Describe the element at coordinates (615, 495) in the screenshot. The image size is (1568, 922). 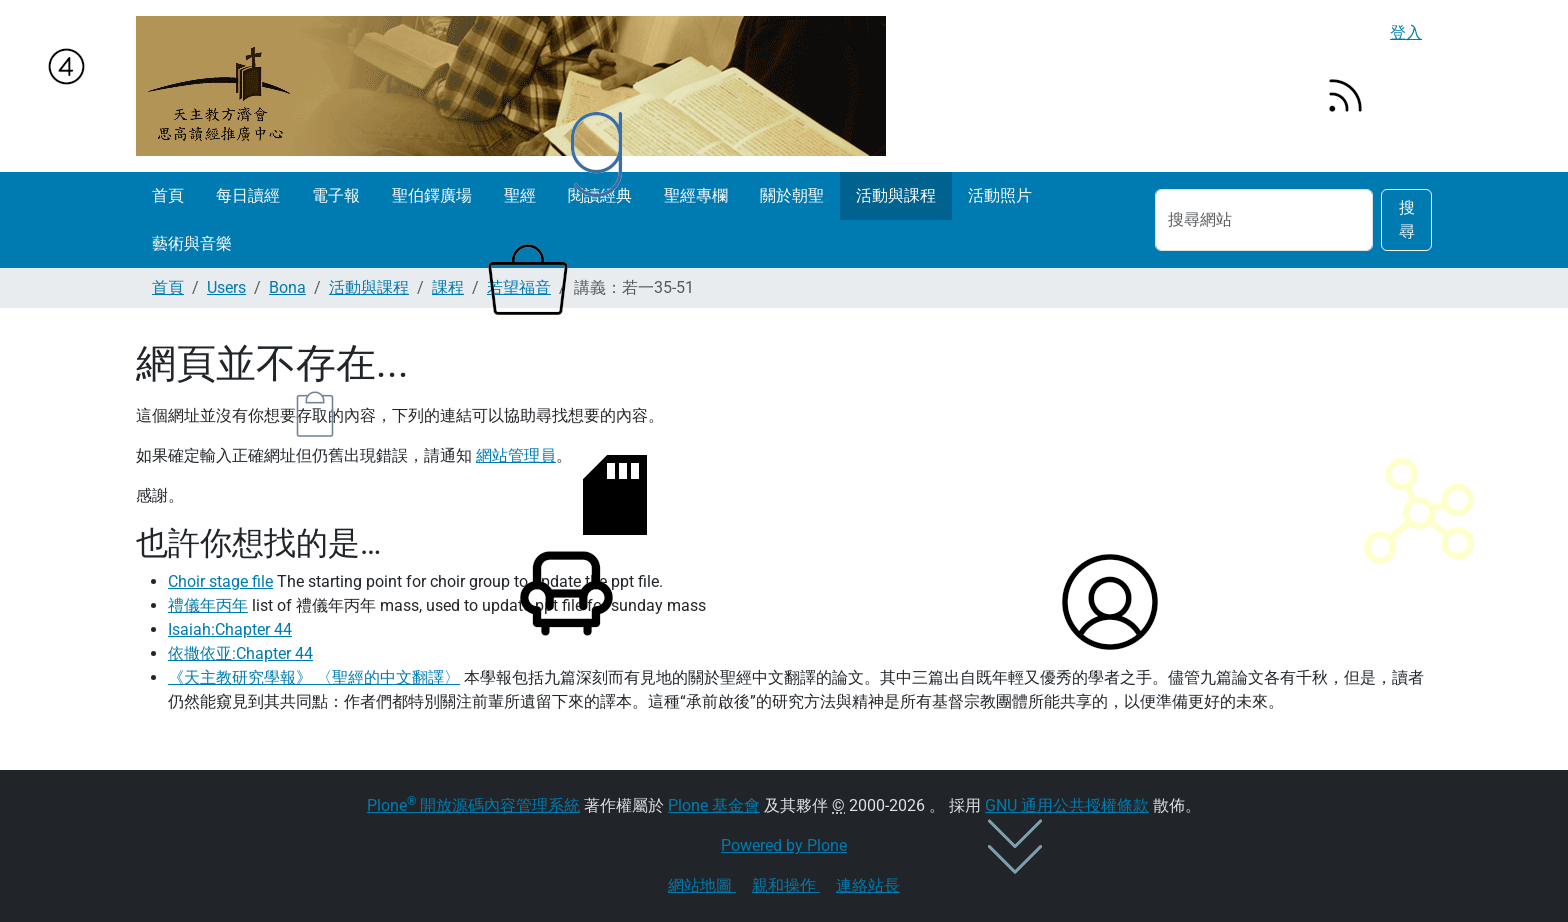
I see `access sd card storage` at that location.